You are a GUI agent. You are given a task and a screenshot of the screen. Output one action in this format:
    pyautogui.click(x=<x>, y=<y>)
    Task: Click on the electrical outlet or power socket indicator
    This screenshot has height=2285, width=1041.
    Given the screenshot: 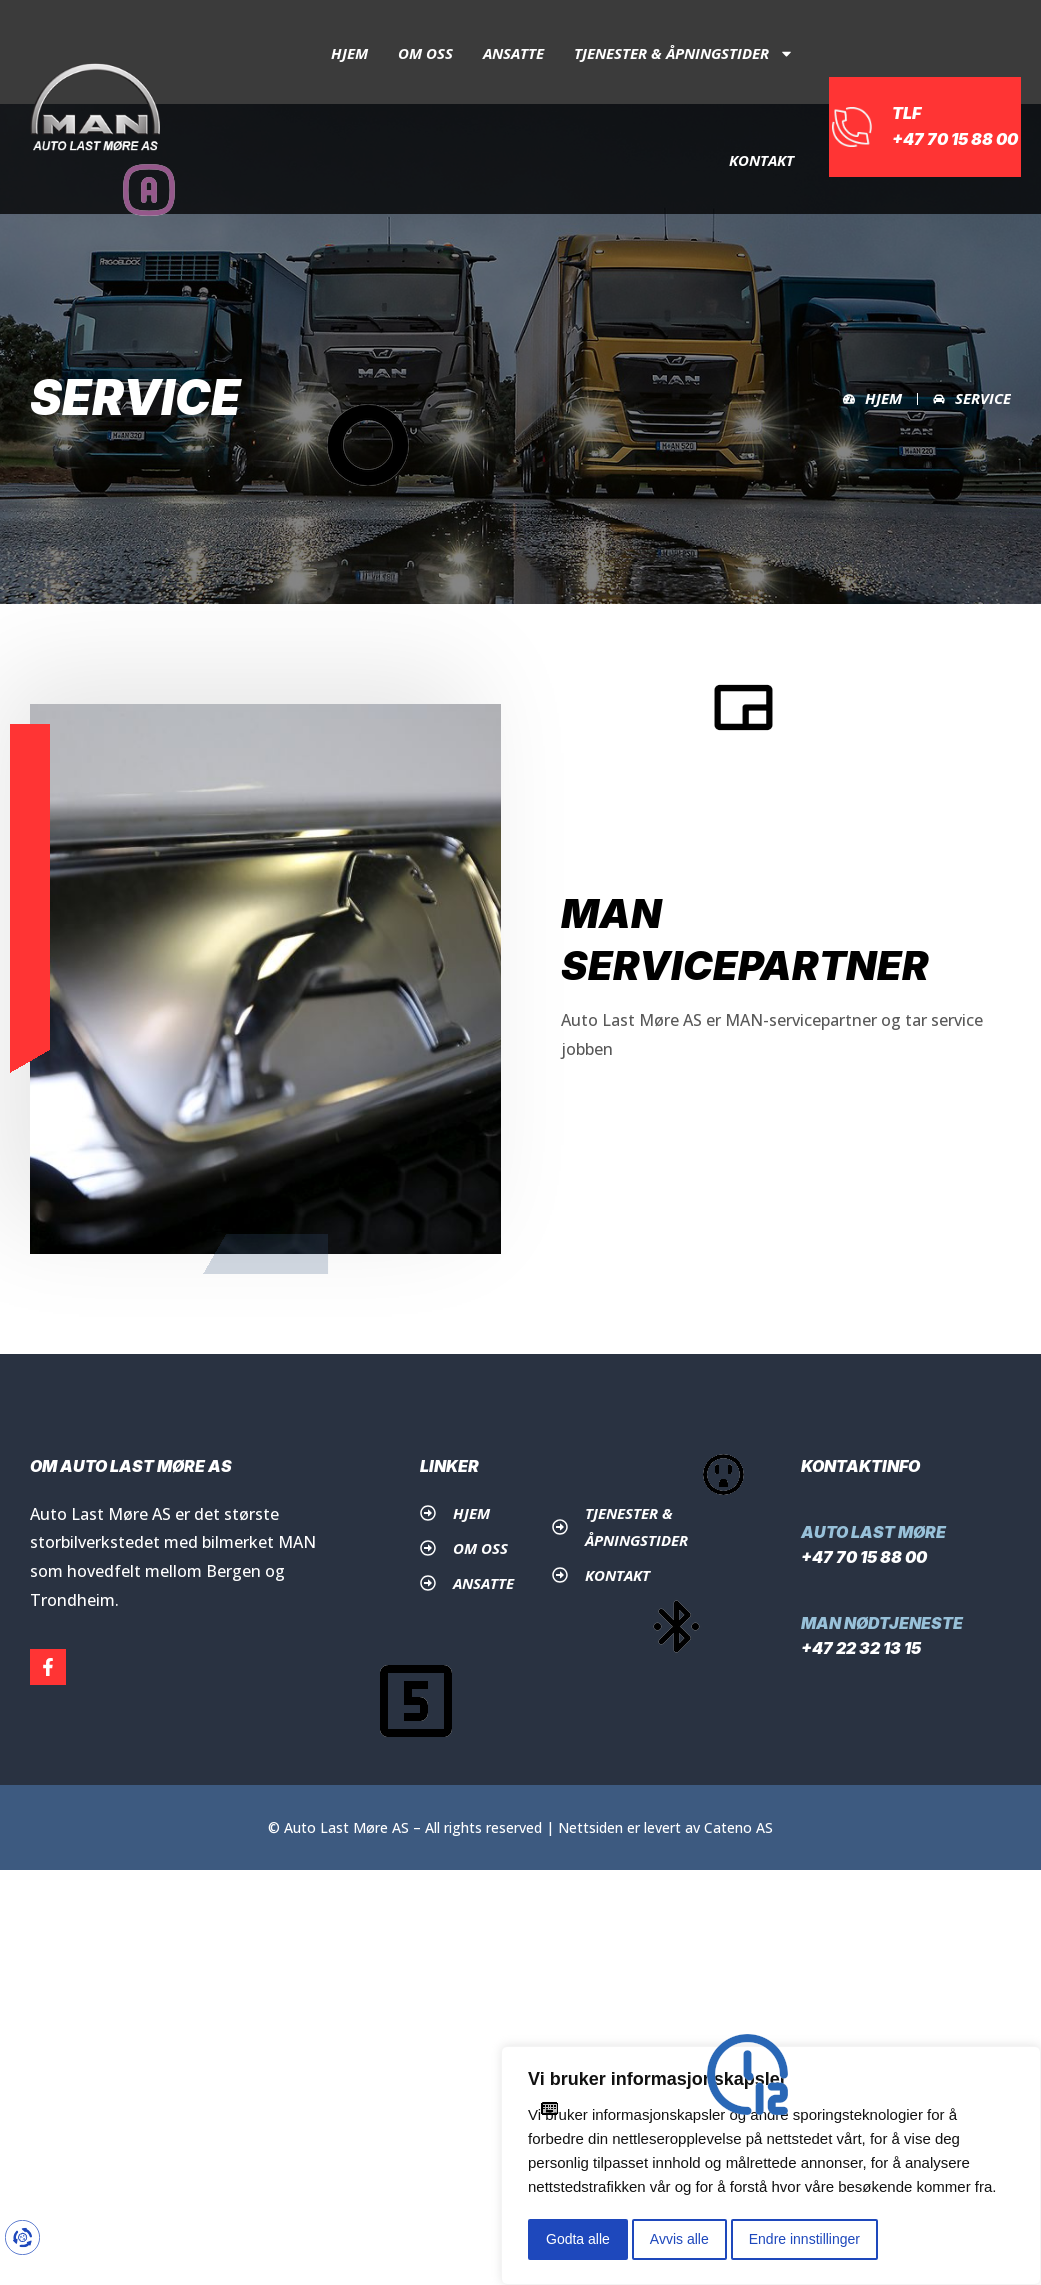 What is the action you would take?
    pyautogui.click(x=723, y=1474)
    